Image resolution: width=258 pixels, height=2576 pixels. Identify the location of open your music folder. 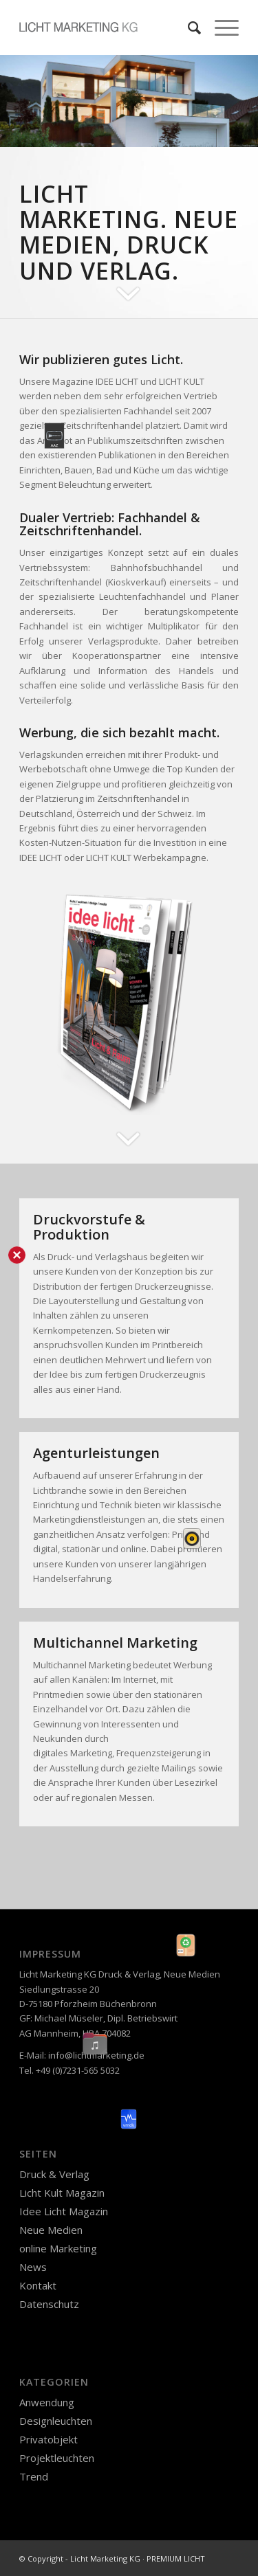
(95, 2043).